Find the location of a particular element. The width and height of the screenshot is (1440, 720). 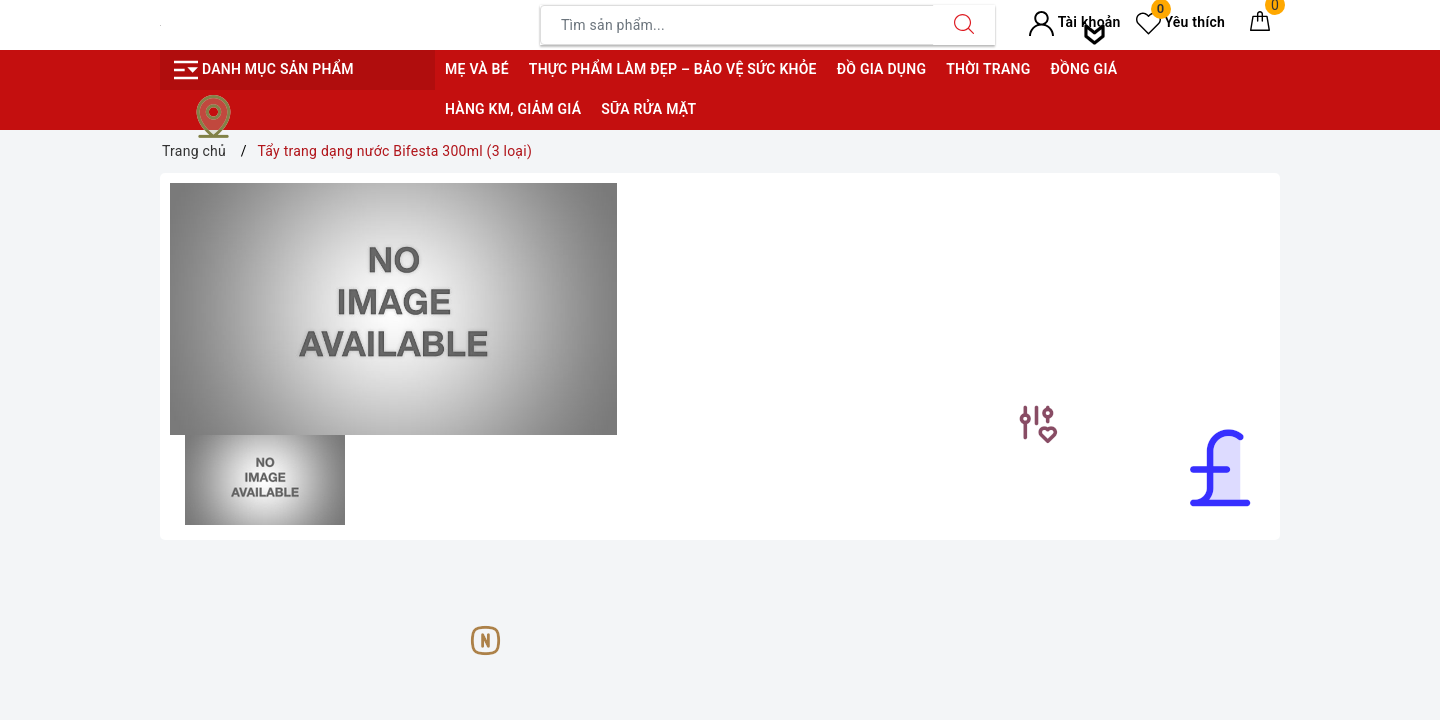

customize favorite or liked item settings is located at coordinates (1036, 422).